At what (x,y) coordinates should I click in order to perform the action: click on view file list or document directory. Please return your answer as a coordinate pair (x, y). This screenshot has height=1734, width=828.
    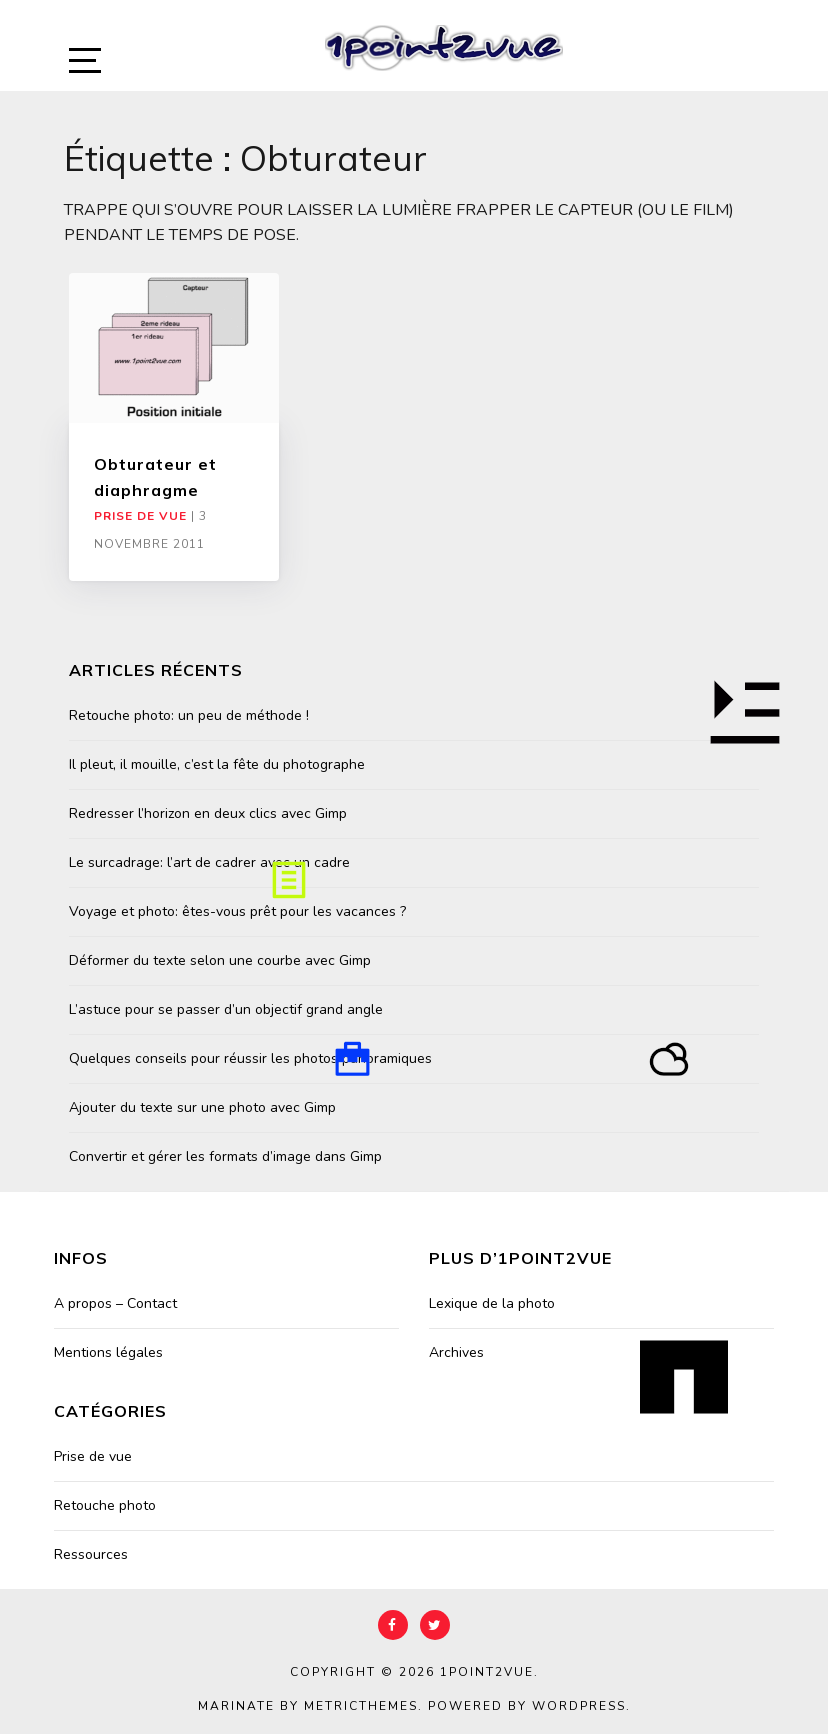
    Looking at the image, I should click on (289, 880).